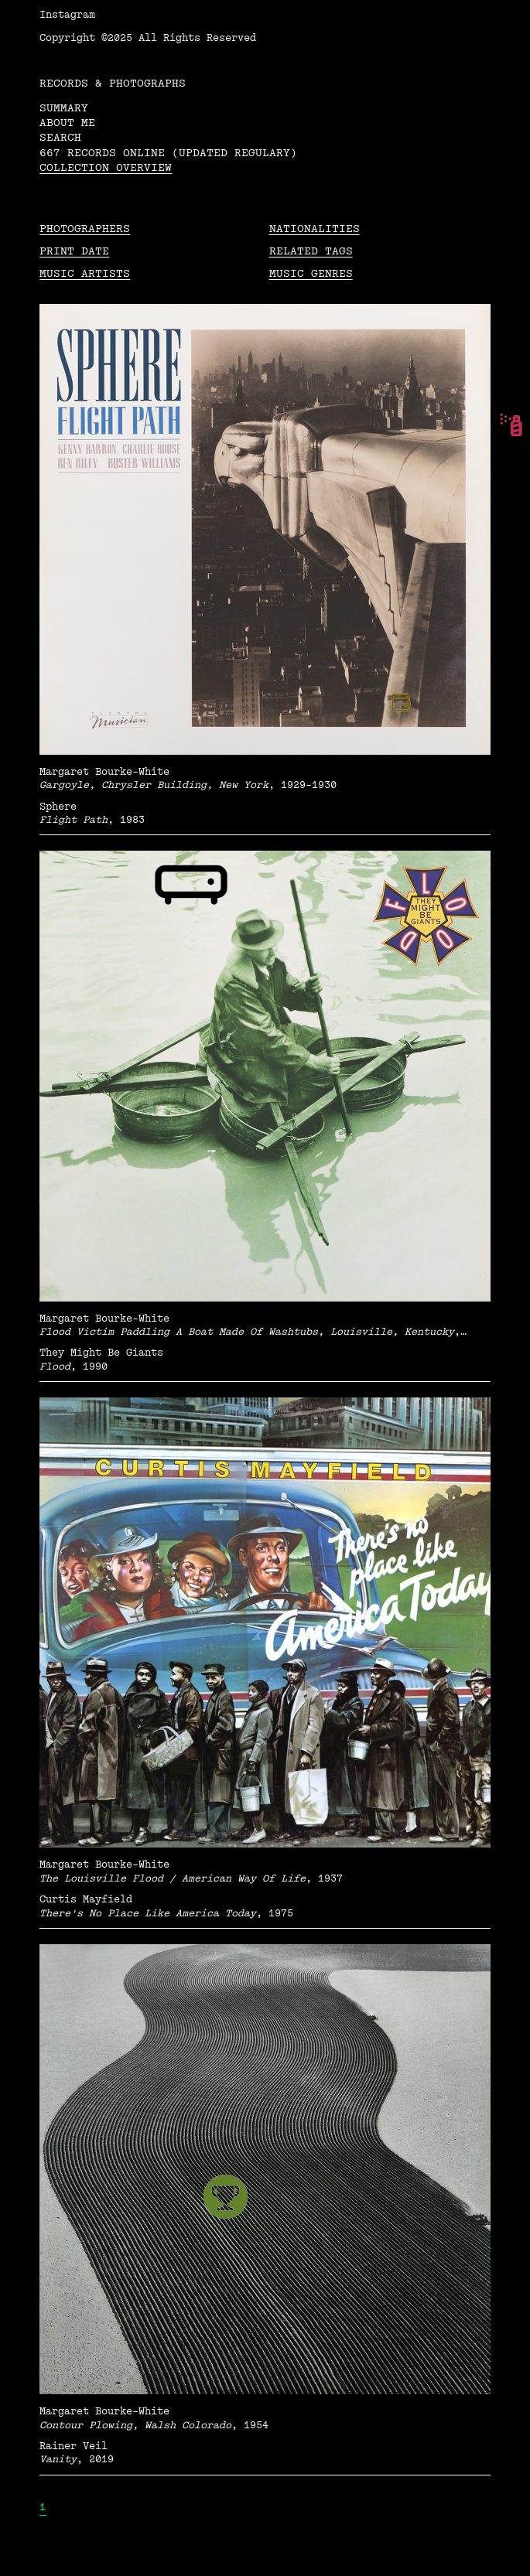 The image size is (530, 2576). I want to click on view achievements or accomplishments in your feed, so click(225, 2196).